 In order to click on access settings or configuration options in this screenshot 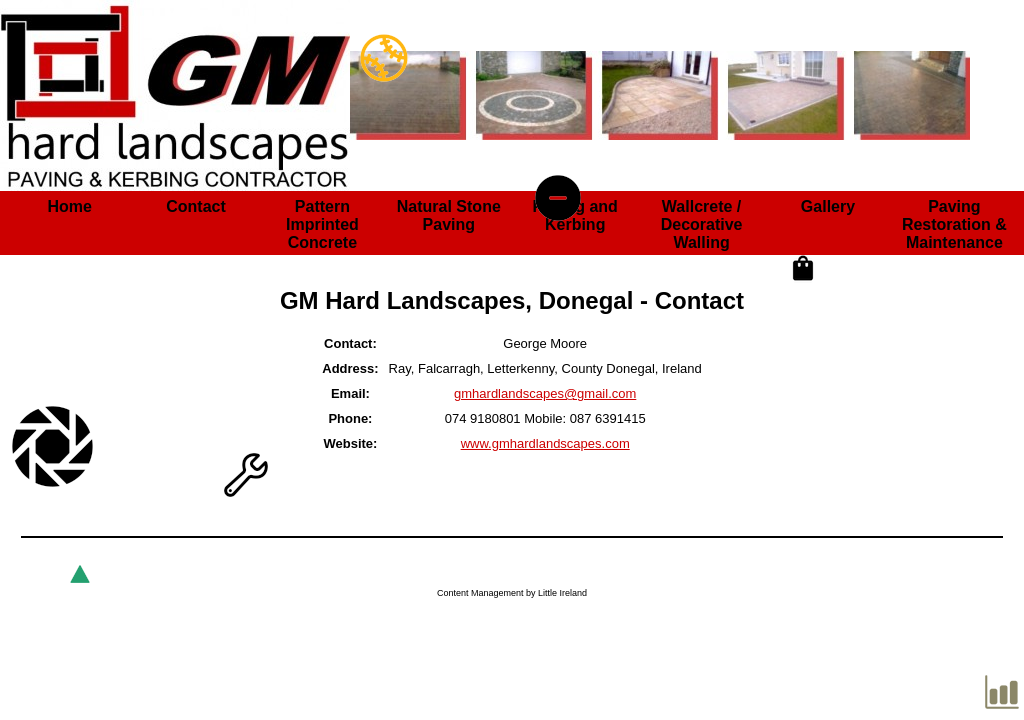, I will do `click(246, 475)`.